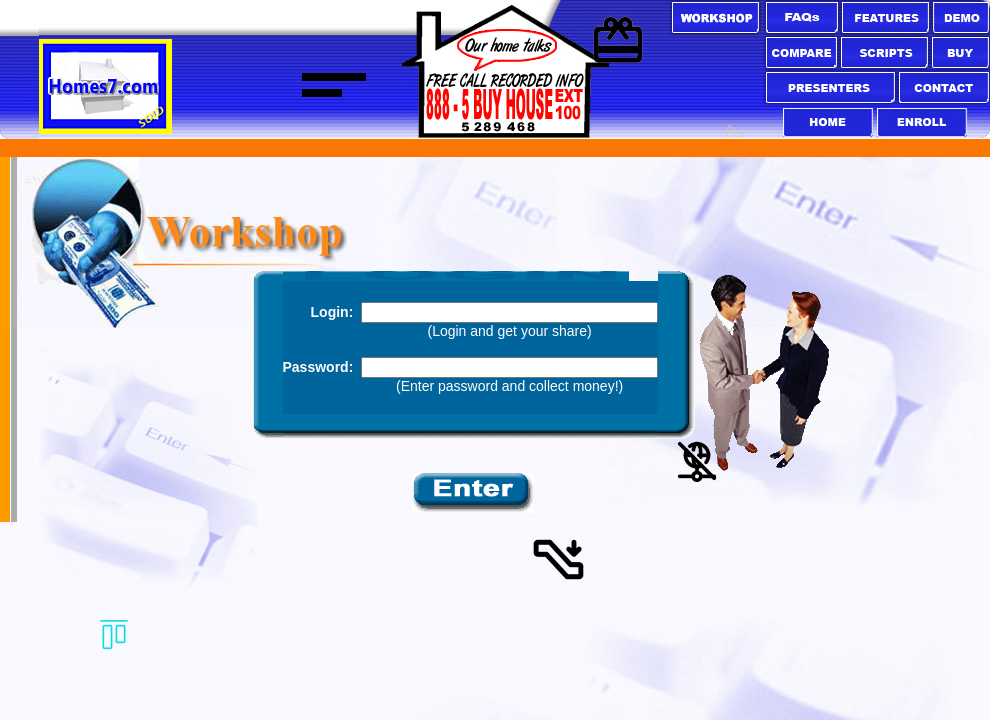 The width and height of the screenshot is (990, 720). I want to click on align selected elements to the top, so click(114, 634).